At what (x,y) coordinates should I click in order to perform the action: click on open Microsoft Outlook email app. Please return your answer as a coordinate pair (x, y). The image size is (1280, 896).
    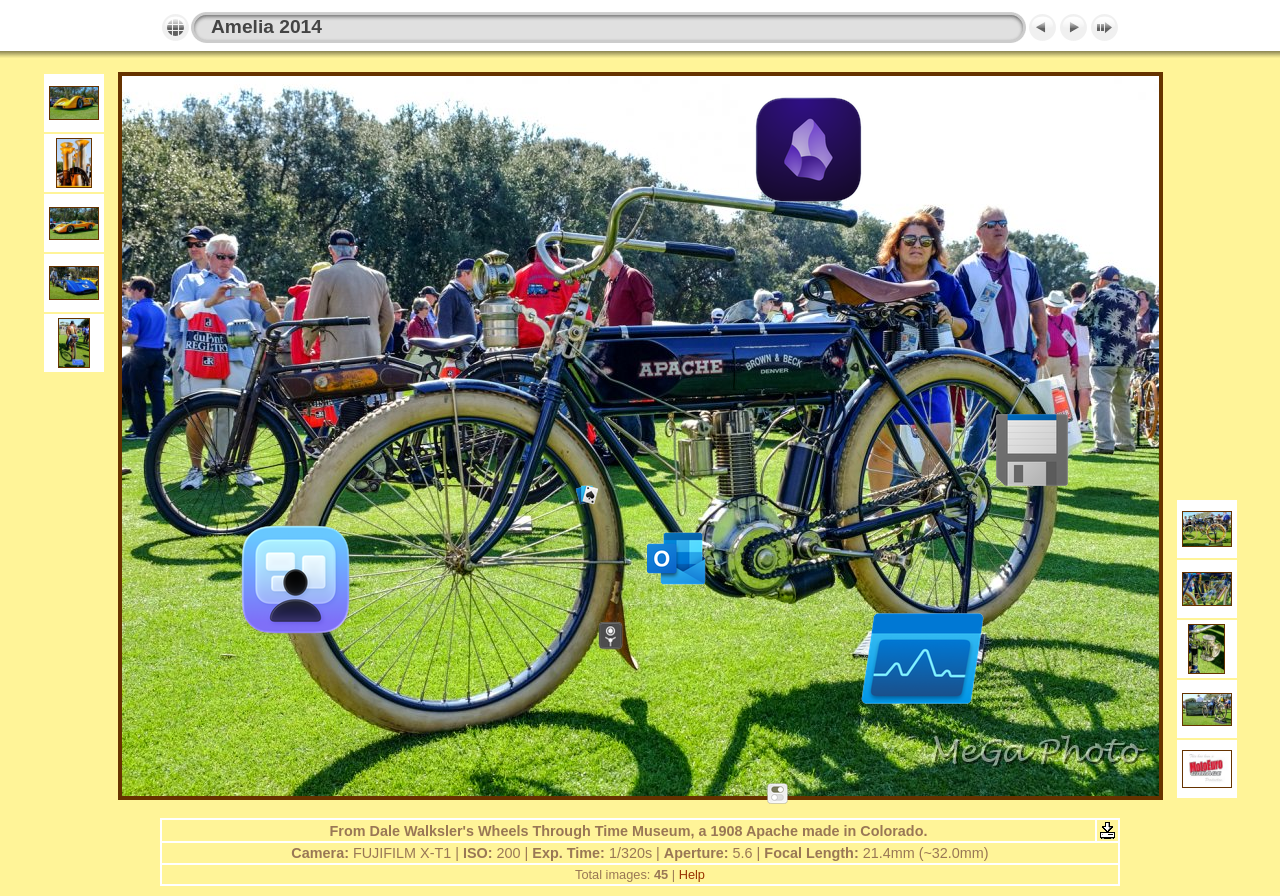
    Looking at the image, I should click on (676, 558).